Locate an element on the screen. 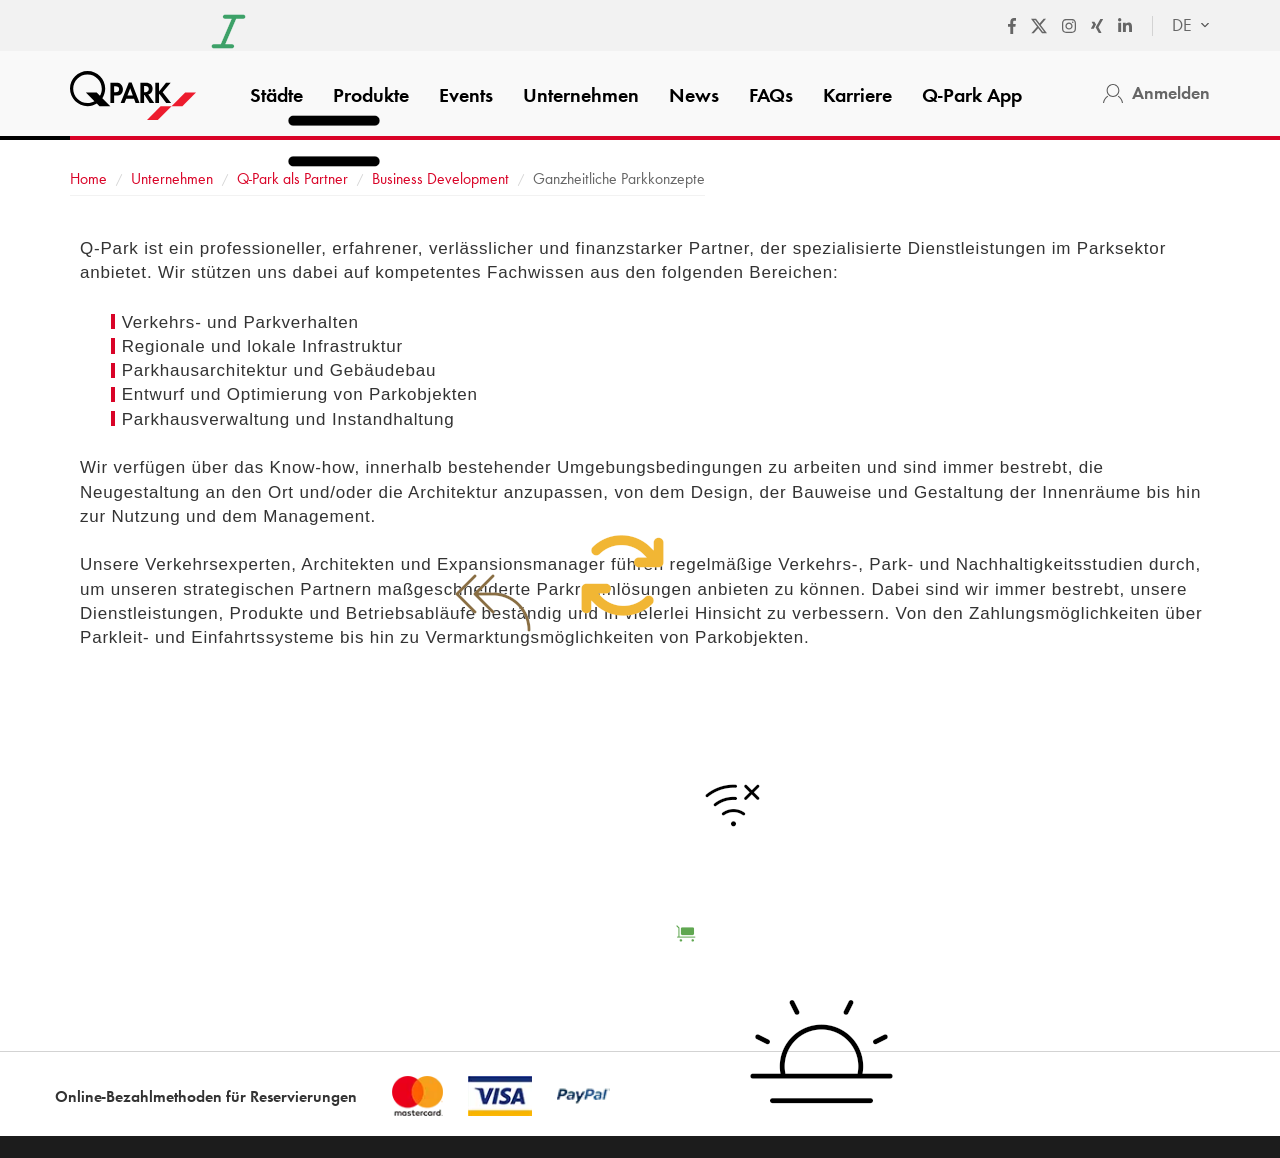 The width and height of the screenshot is (1280, 1158). toggle sunrise or sunset display mode is located at coordinates (821, 1056).